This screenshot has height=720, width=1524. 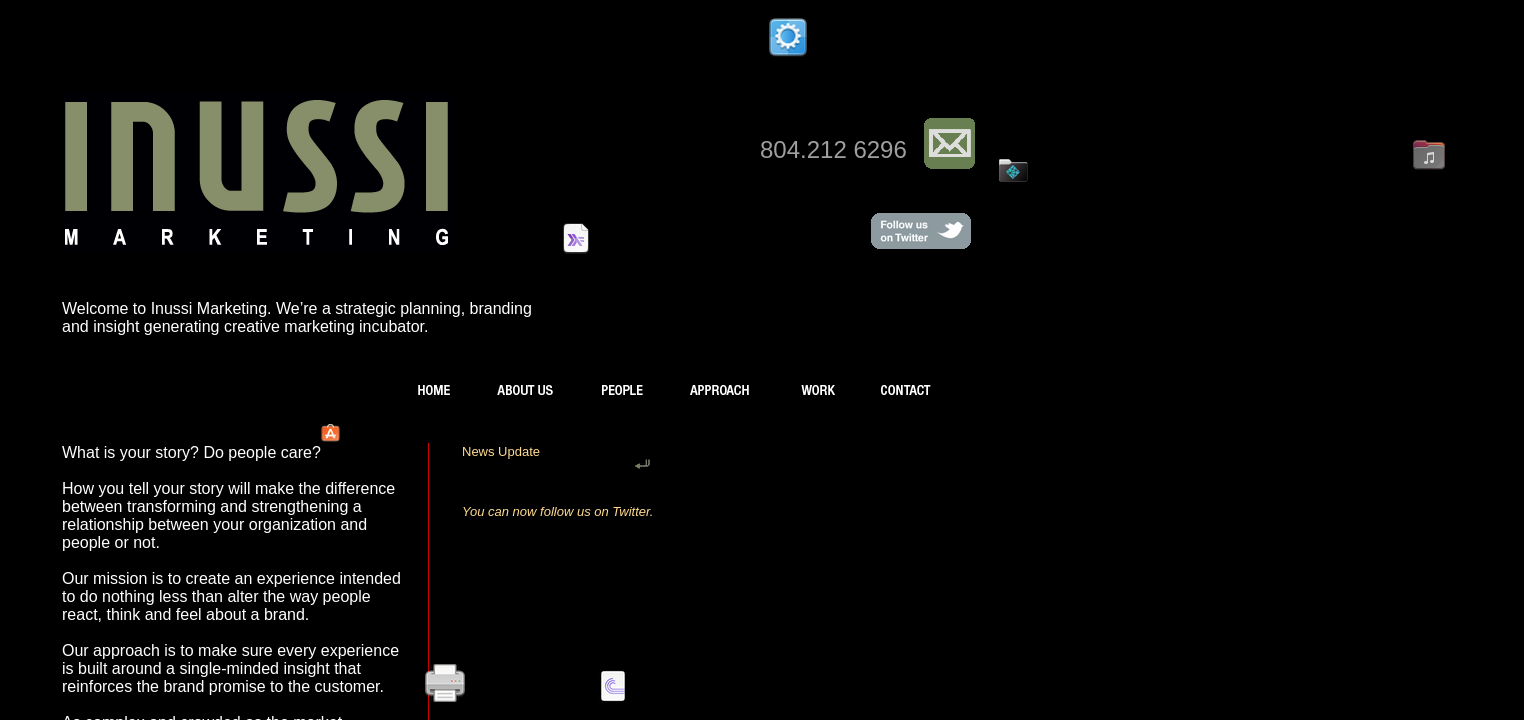 What do you see at coordinates (642, 463) in the screenshot?
I see `reply to all recipients of an email` at bounding box center [642, 463].